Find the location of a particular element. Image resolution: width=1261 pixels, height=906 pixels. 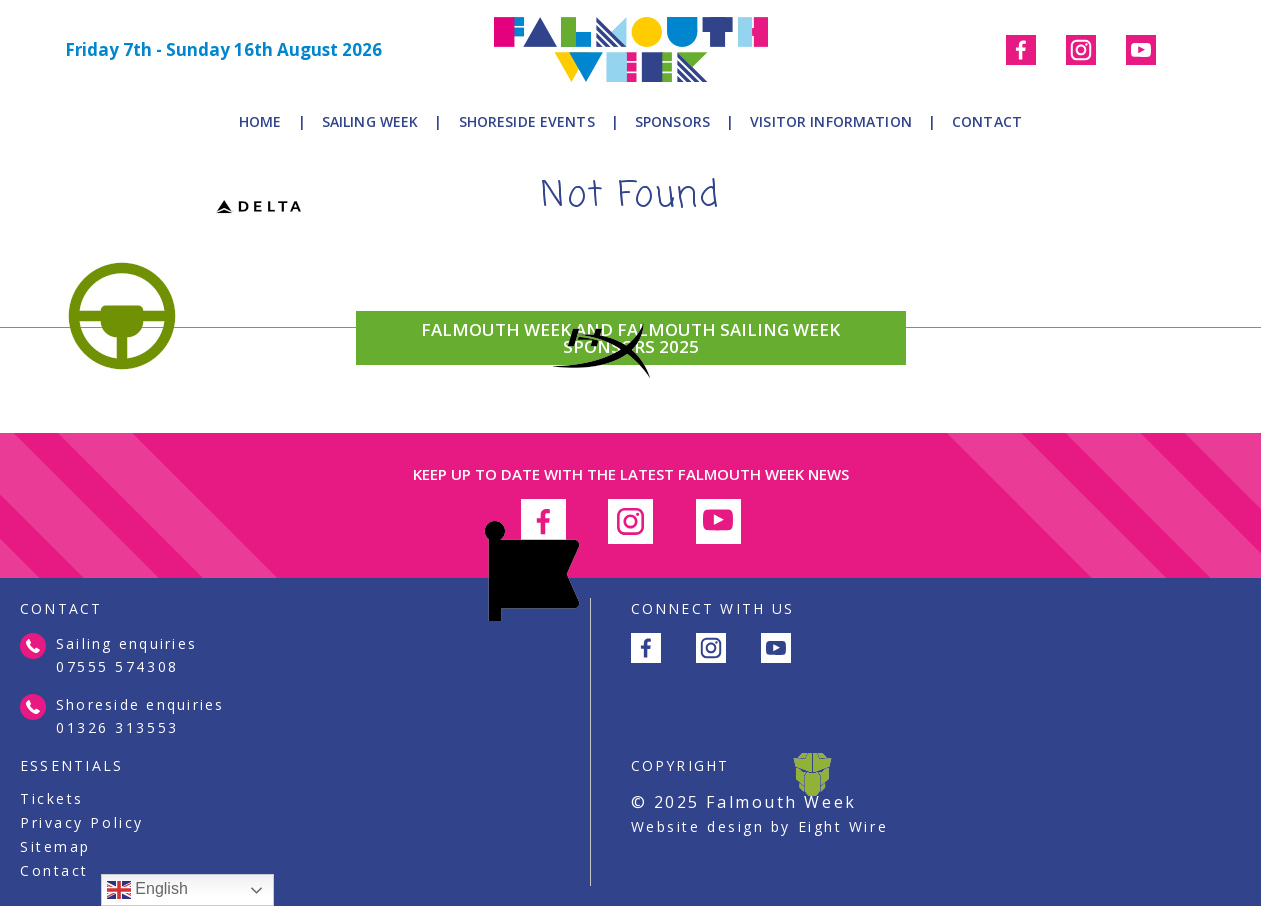

open the Delta Air Lines app is located at coordinates (258, 206).